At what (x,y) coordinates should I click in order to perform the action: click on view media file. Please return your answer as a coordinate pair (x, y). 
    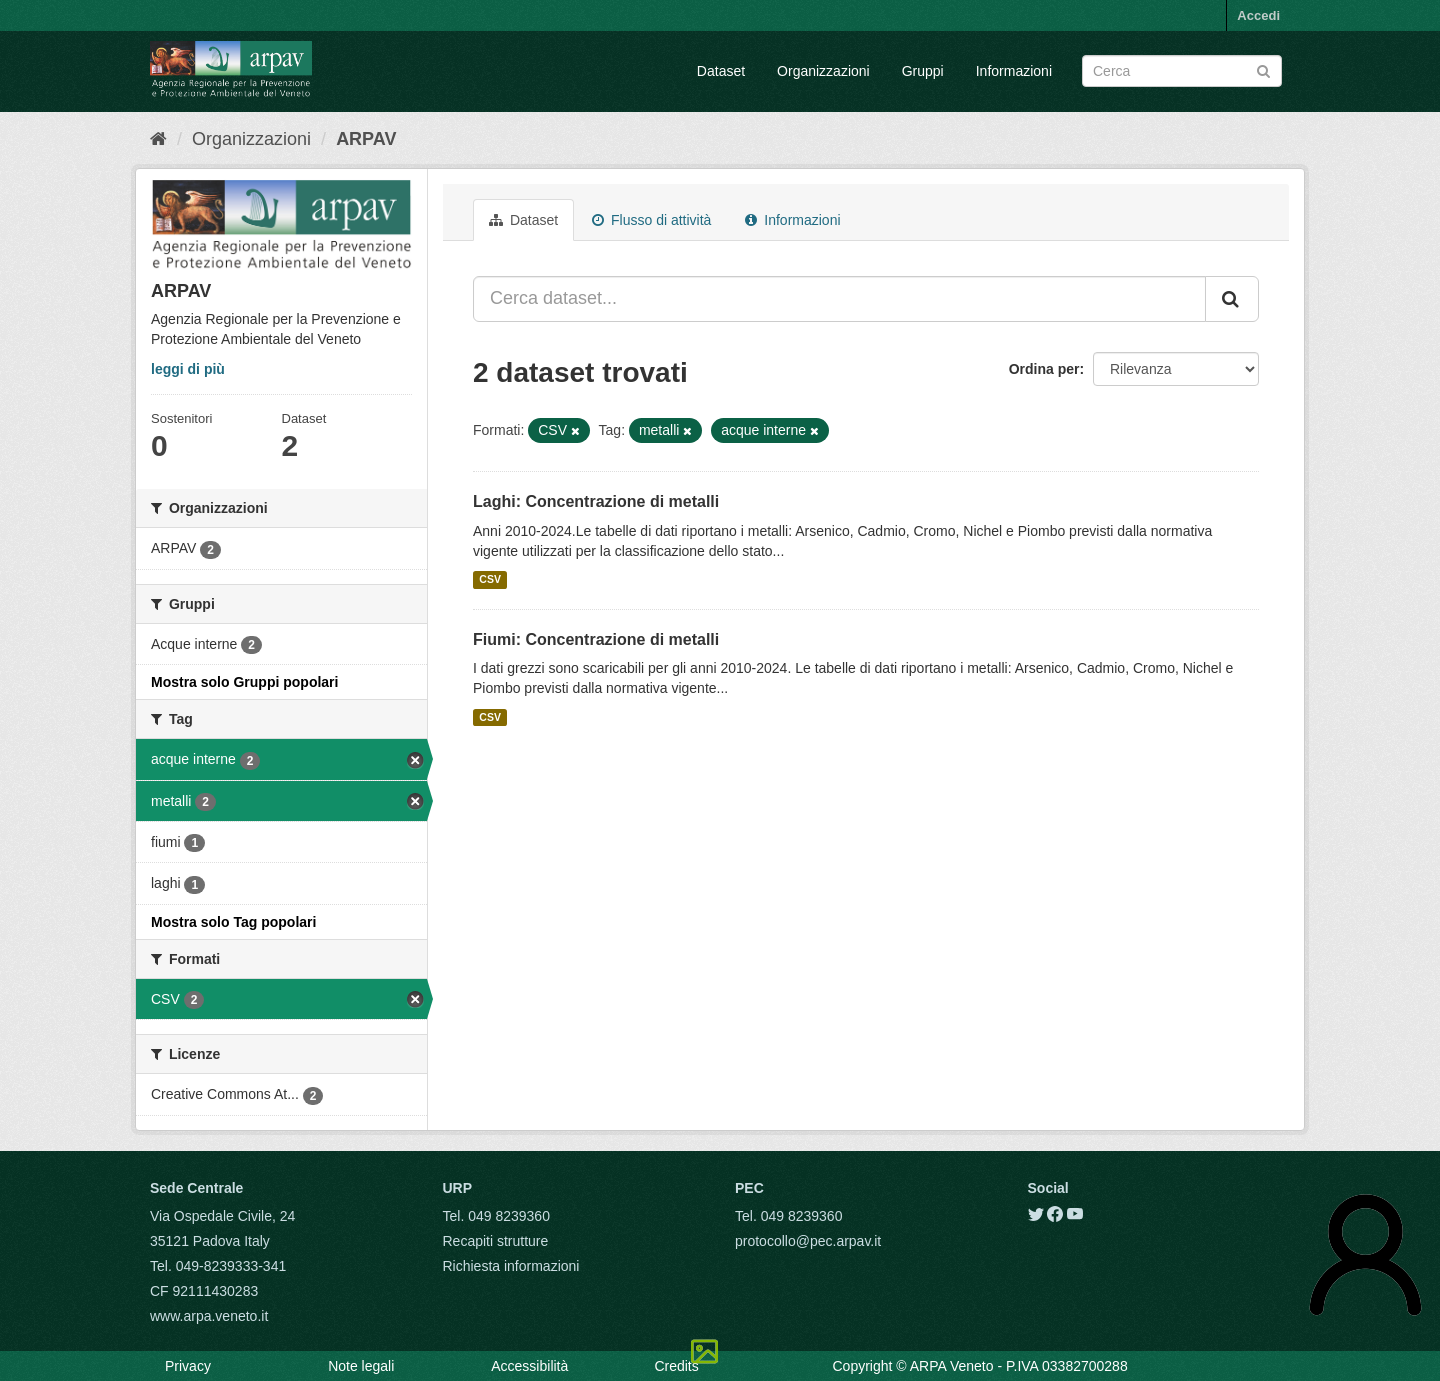
    Looking at the image, I should click on (704, 1351).